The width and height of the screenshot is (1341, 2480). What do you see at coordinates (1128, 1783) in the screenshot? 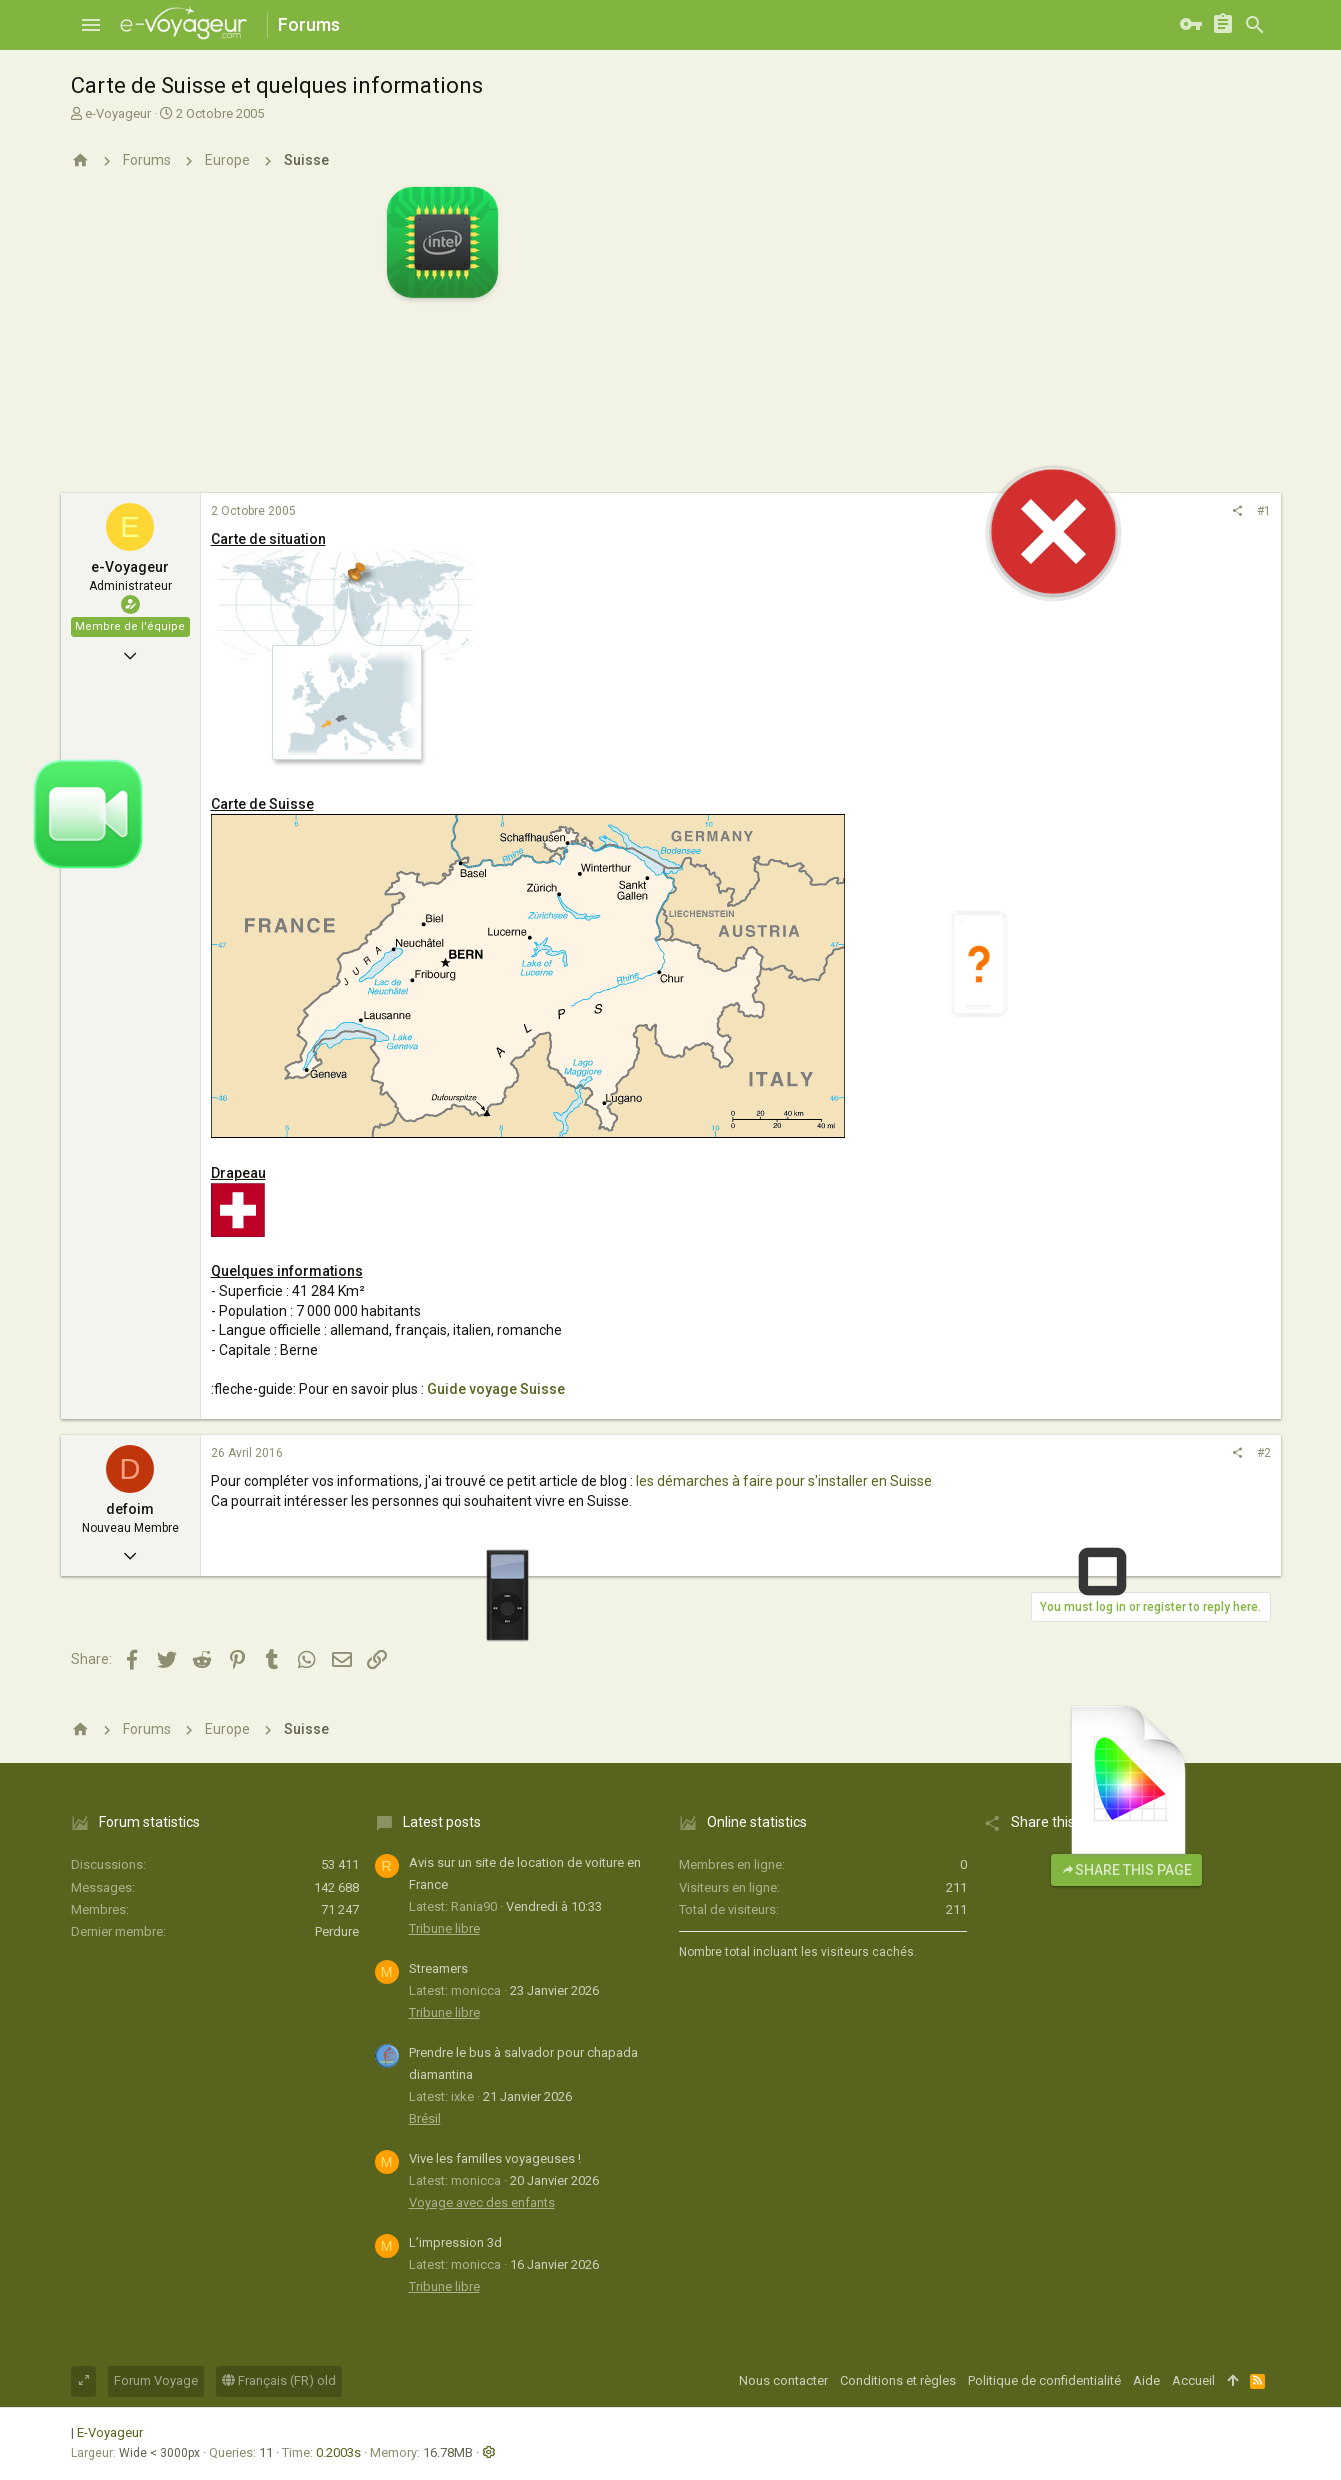
I see `open color sync profile settings` at bounding box center [1128, 1783].